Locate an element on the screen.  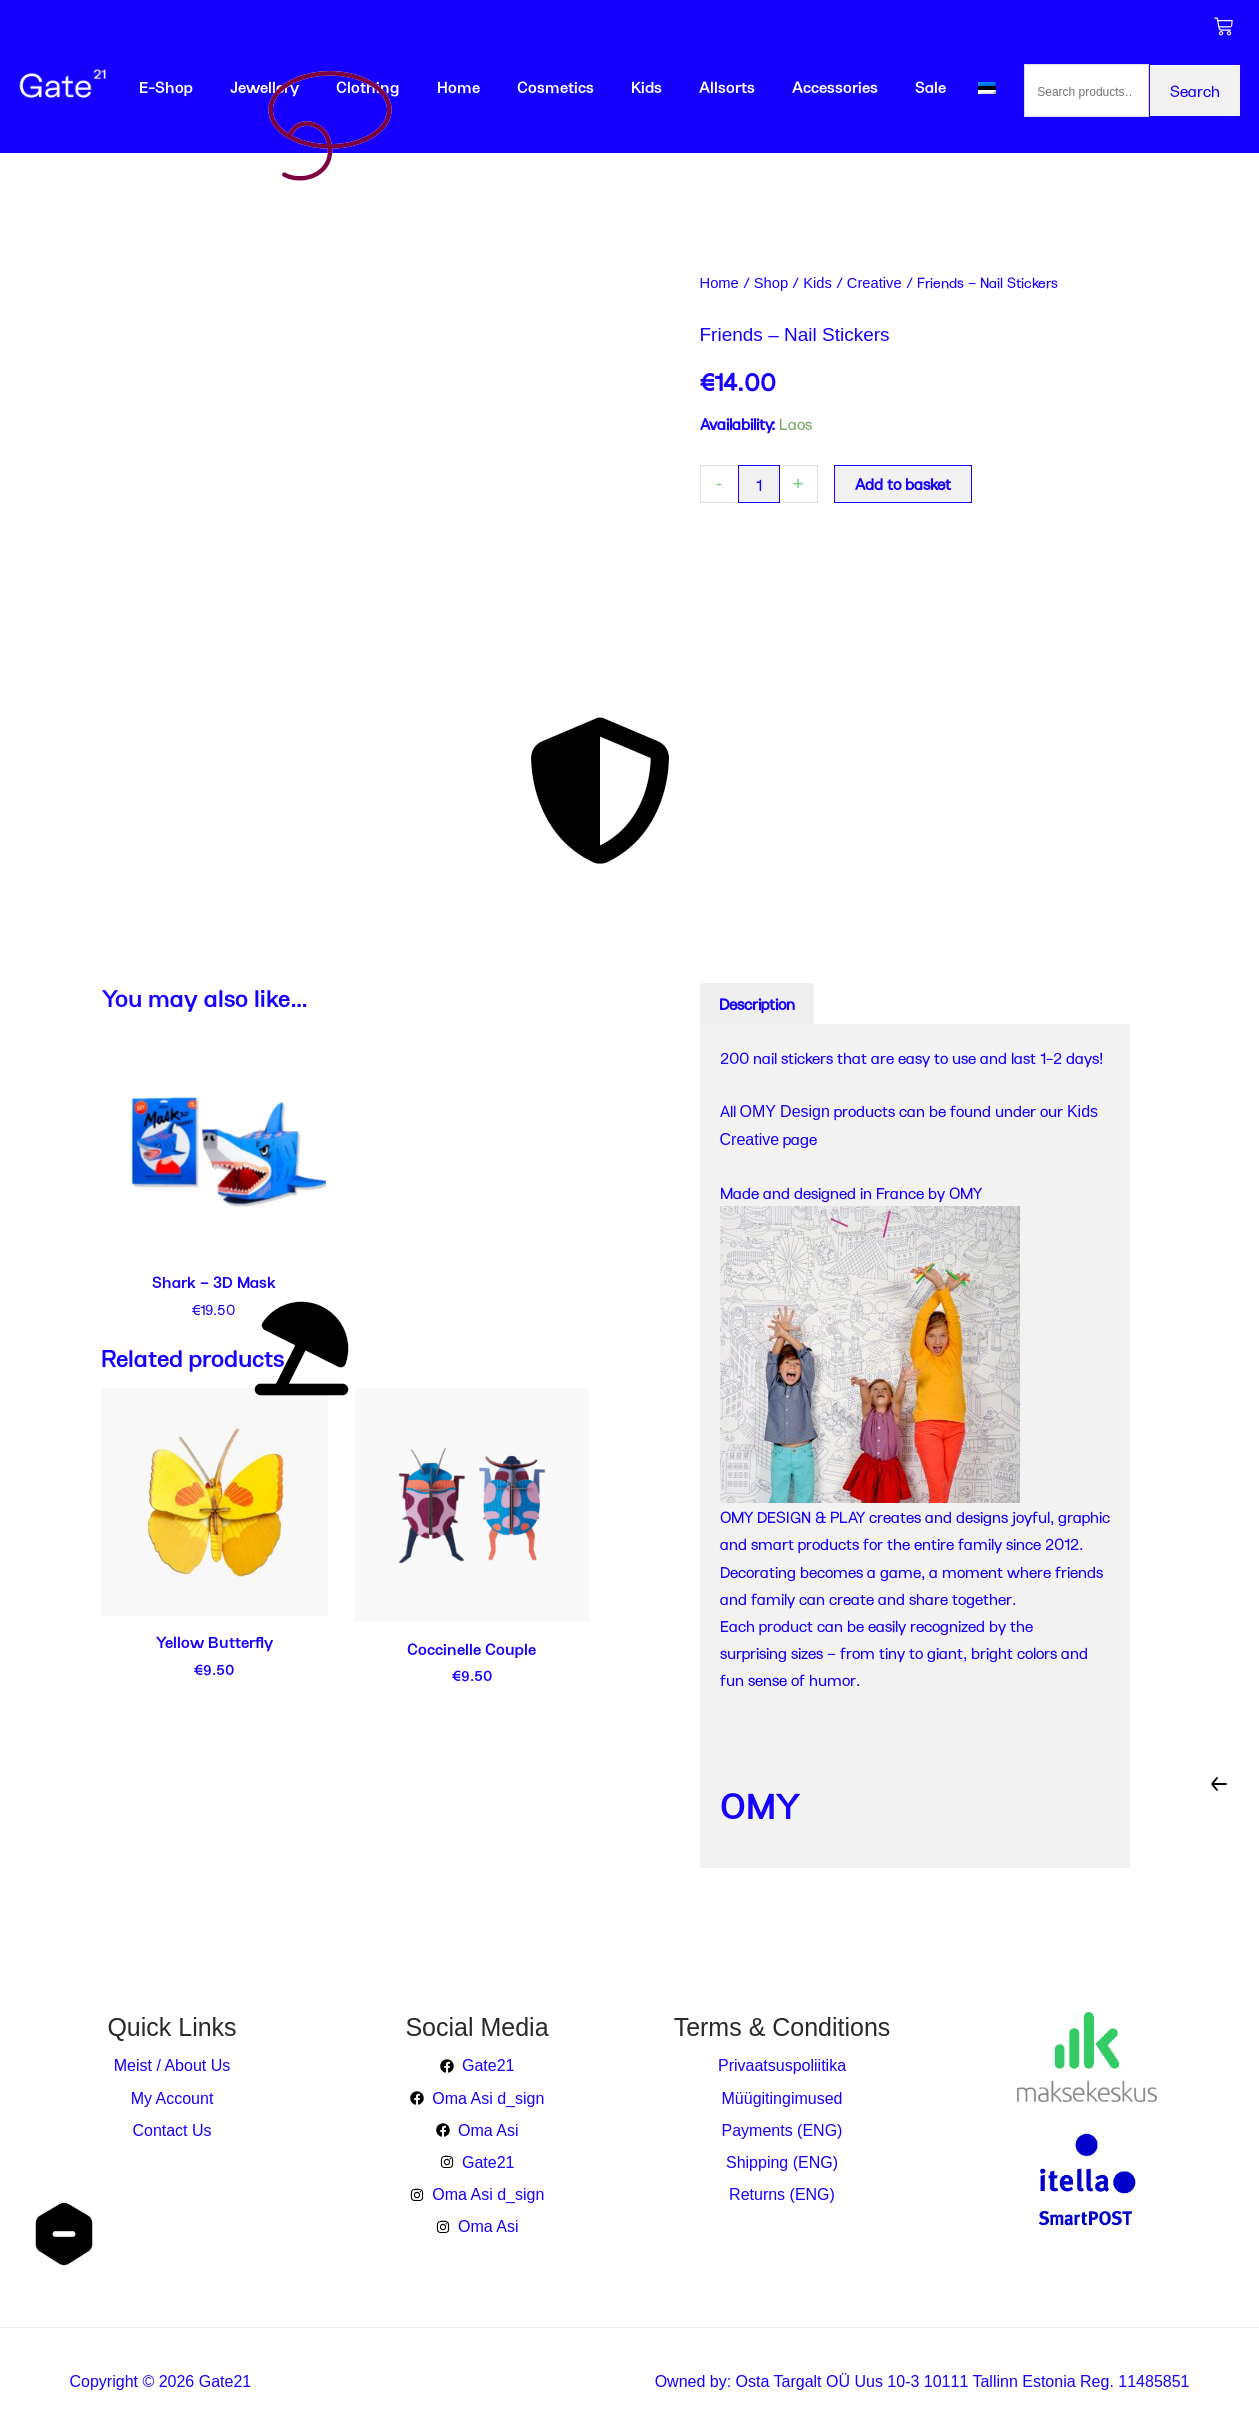
go back to the previous screen is located at coordinates (1219, 1784).